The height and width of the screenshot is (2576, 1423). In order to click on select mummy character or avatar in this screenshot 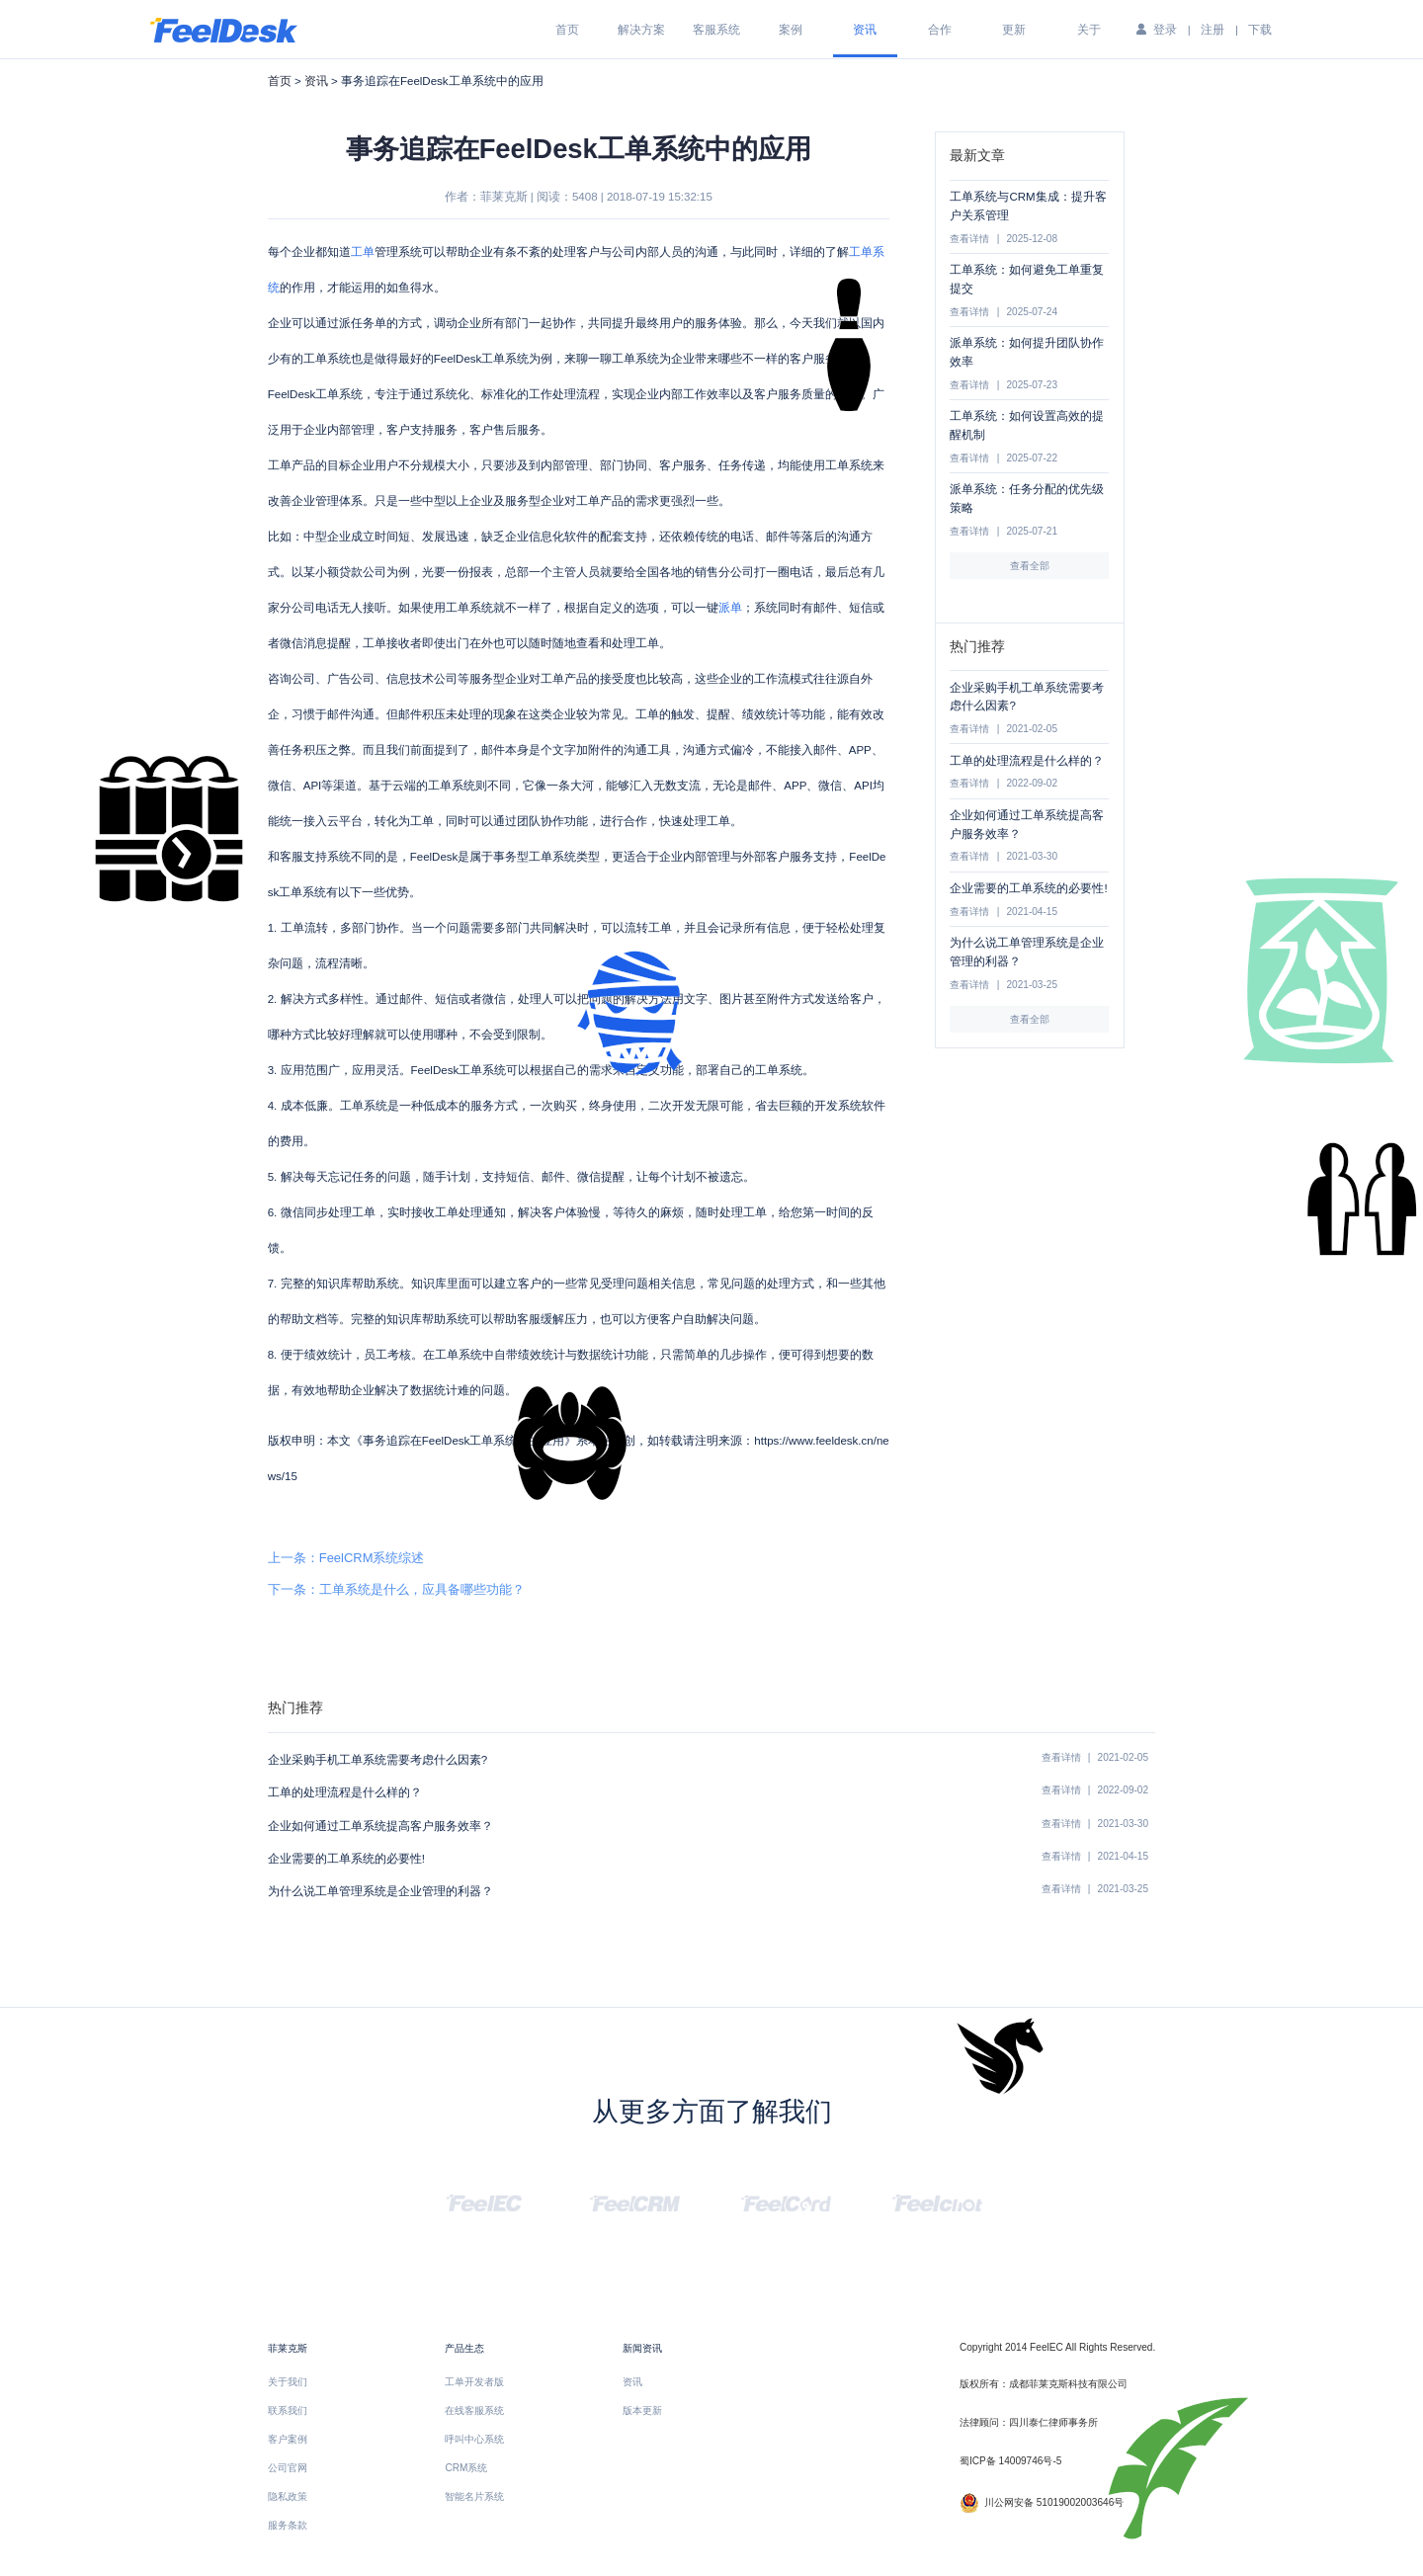, I will do `click(634, 1012)`.